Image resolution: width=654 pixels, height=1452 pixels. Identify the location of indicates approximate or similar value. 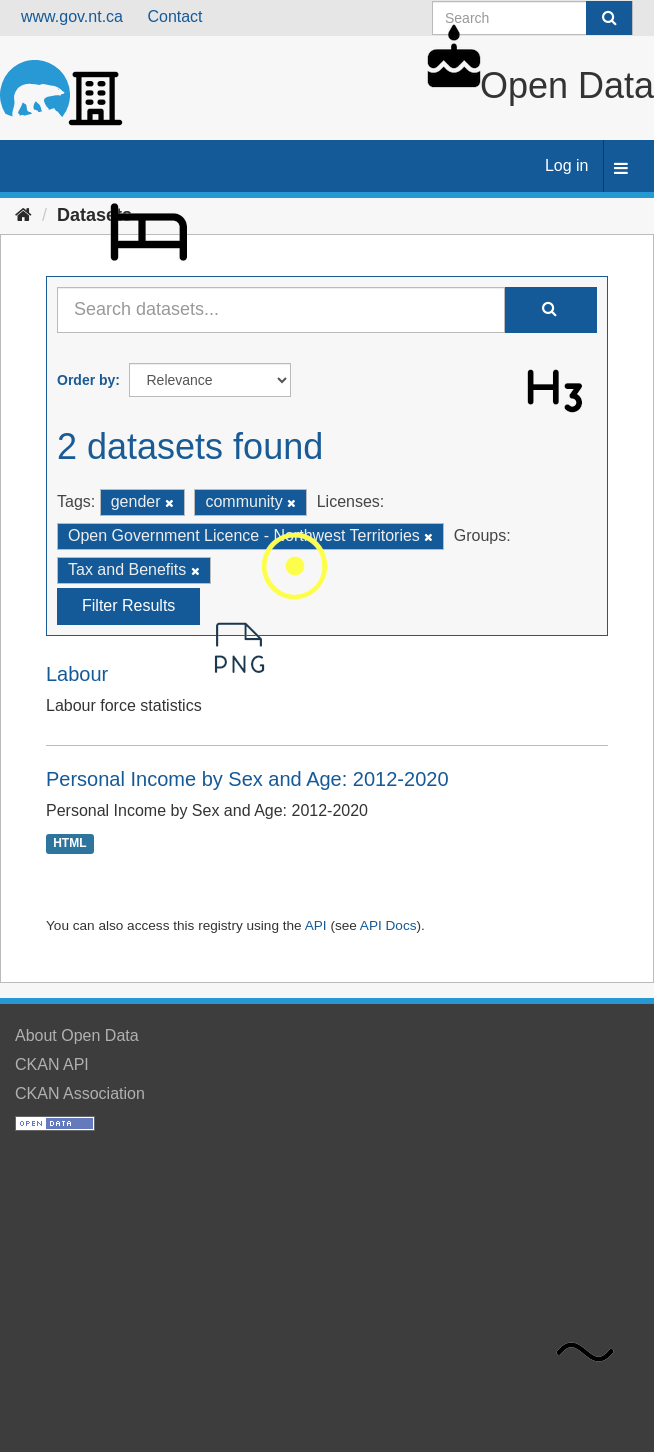
(585, 1352).